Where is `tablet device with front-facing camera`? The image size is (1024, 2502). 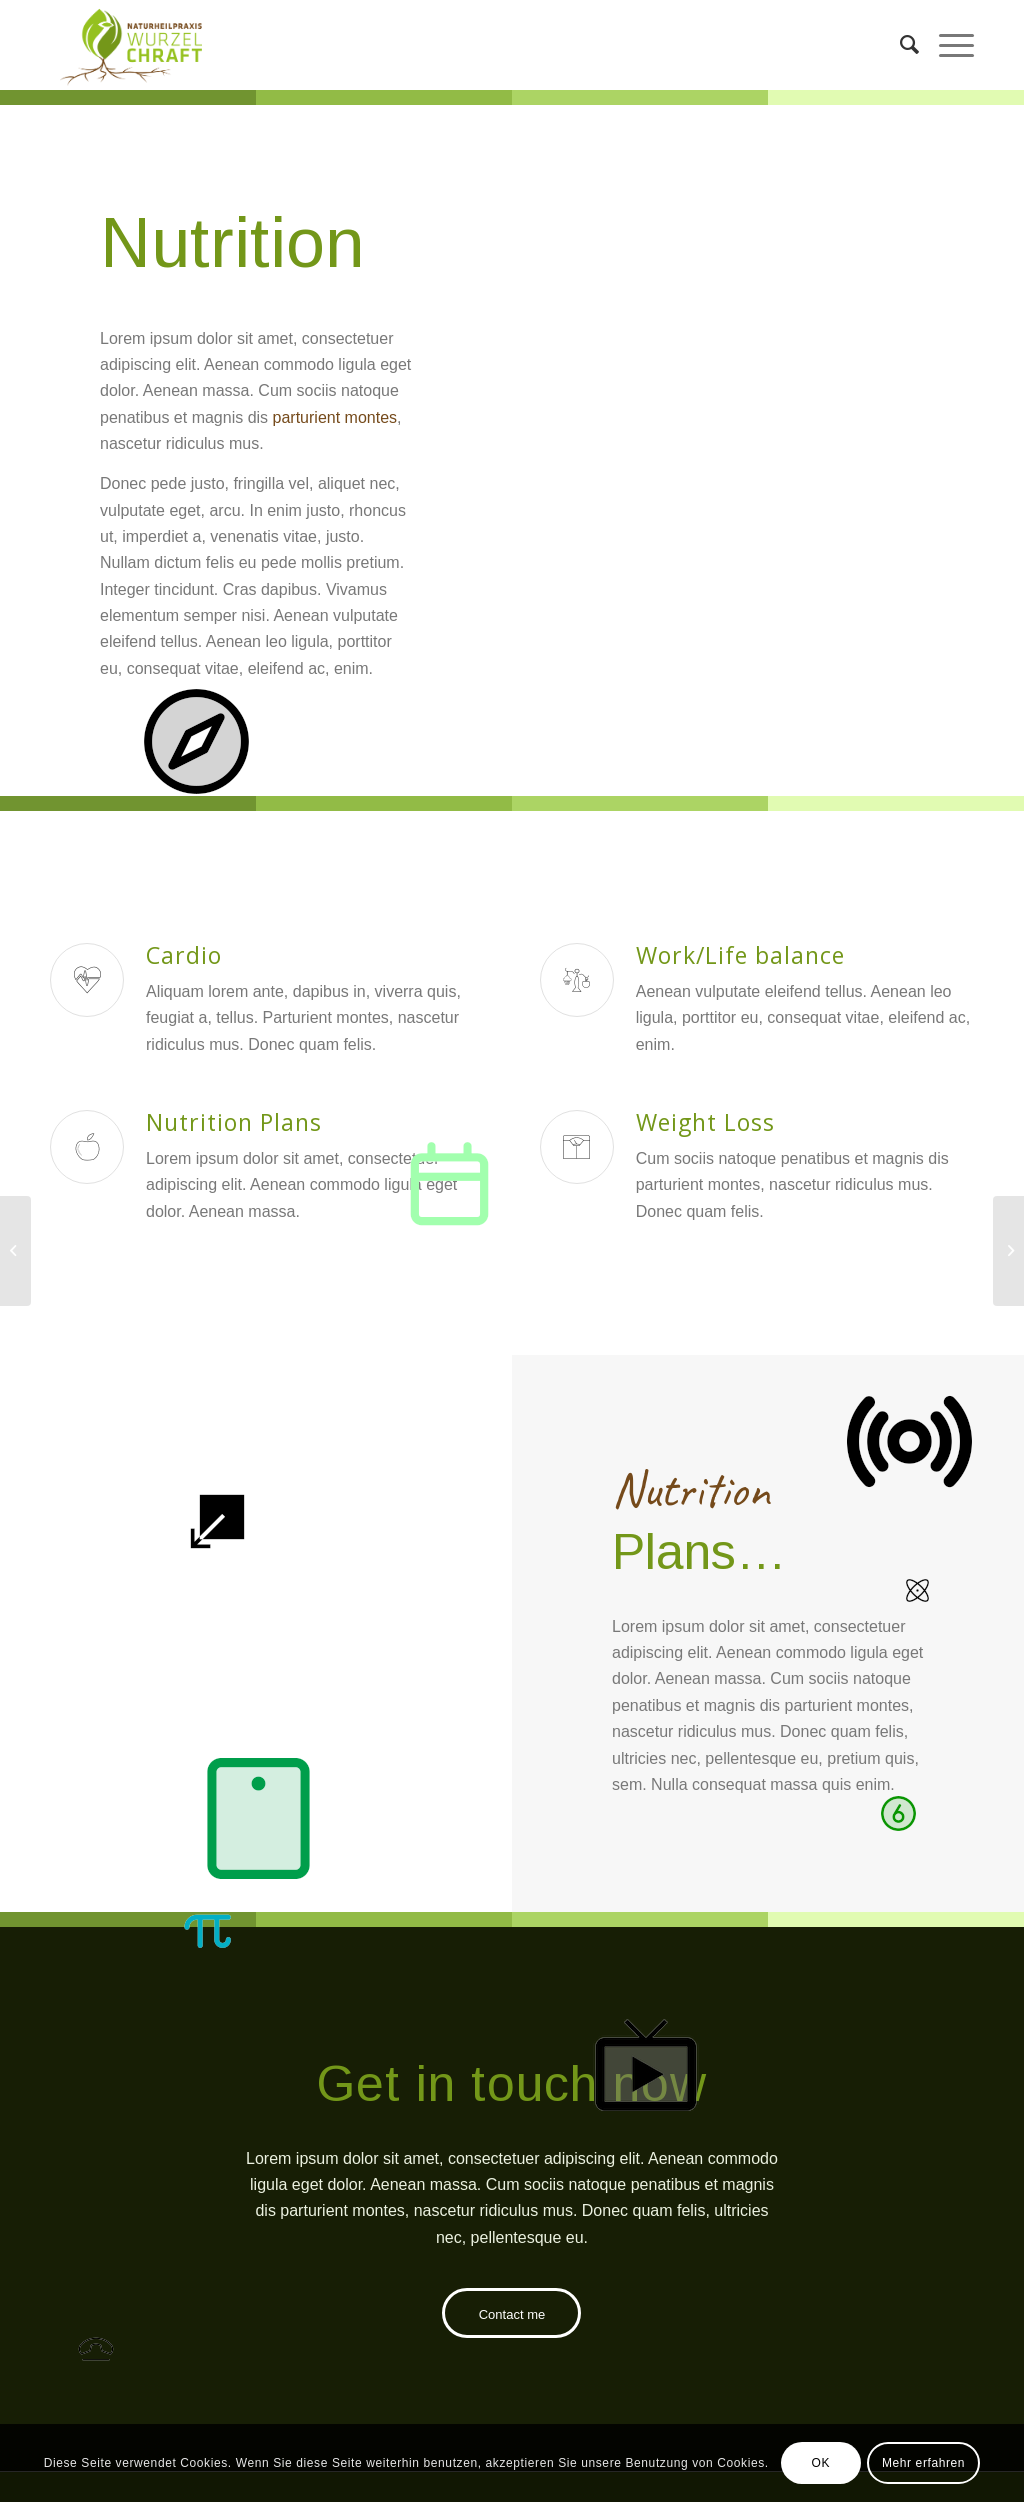
tablet device with front-facing camera is located at coordinates (258, 1818).